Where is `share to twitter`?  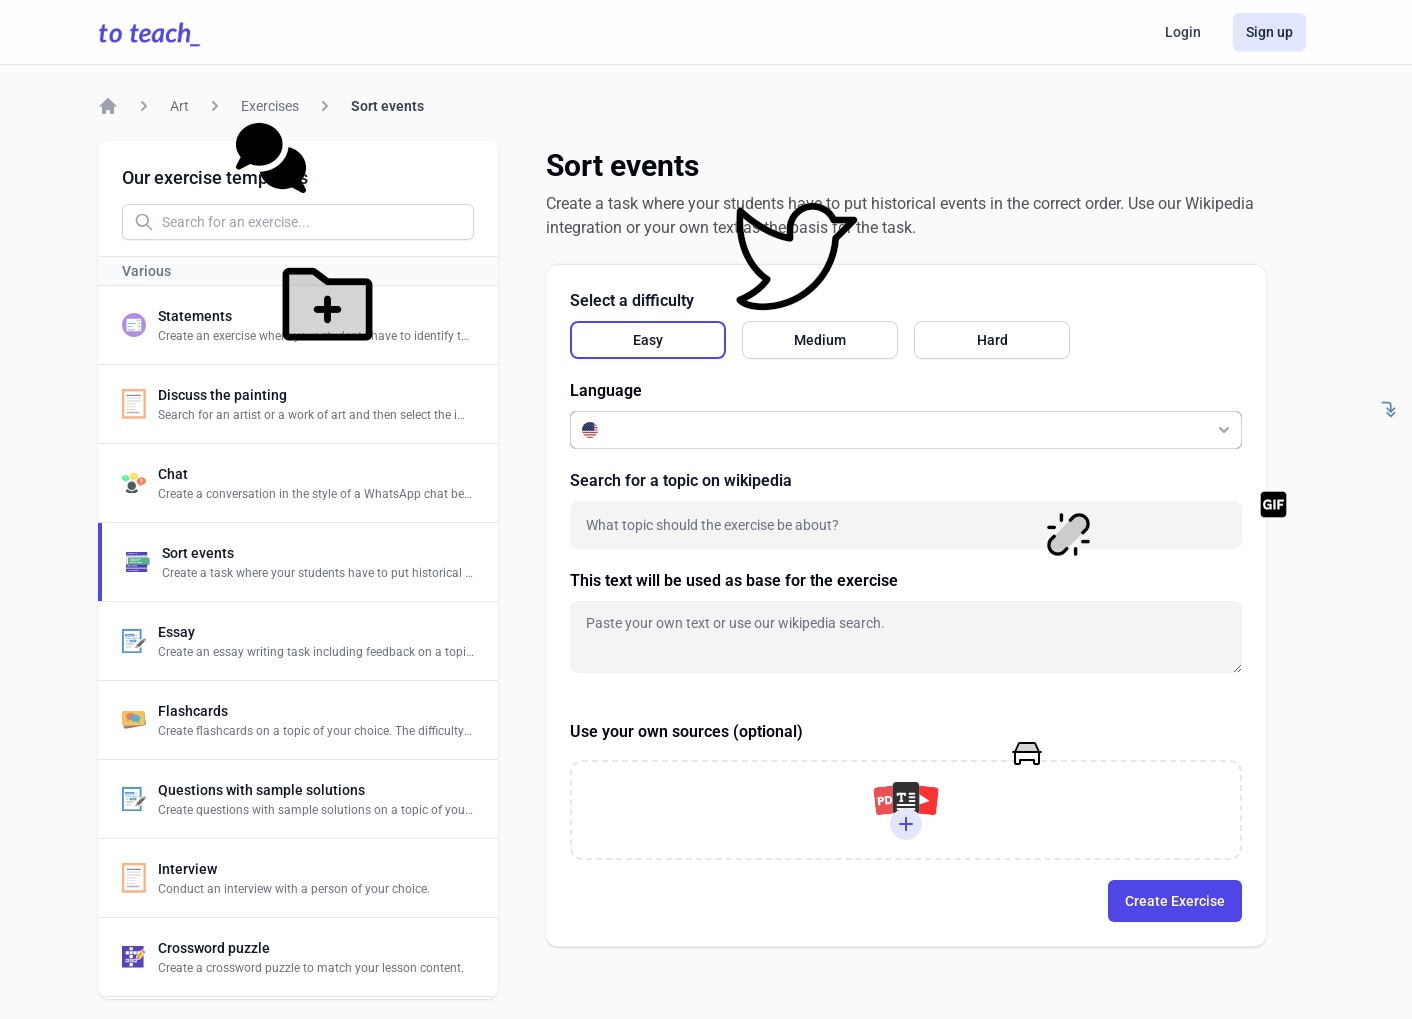
share to twitter is located at coordinates (790, 252).